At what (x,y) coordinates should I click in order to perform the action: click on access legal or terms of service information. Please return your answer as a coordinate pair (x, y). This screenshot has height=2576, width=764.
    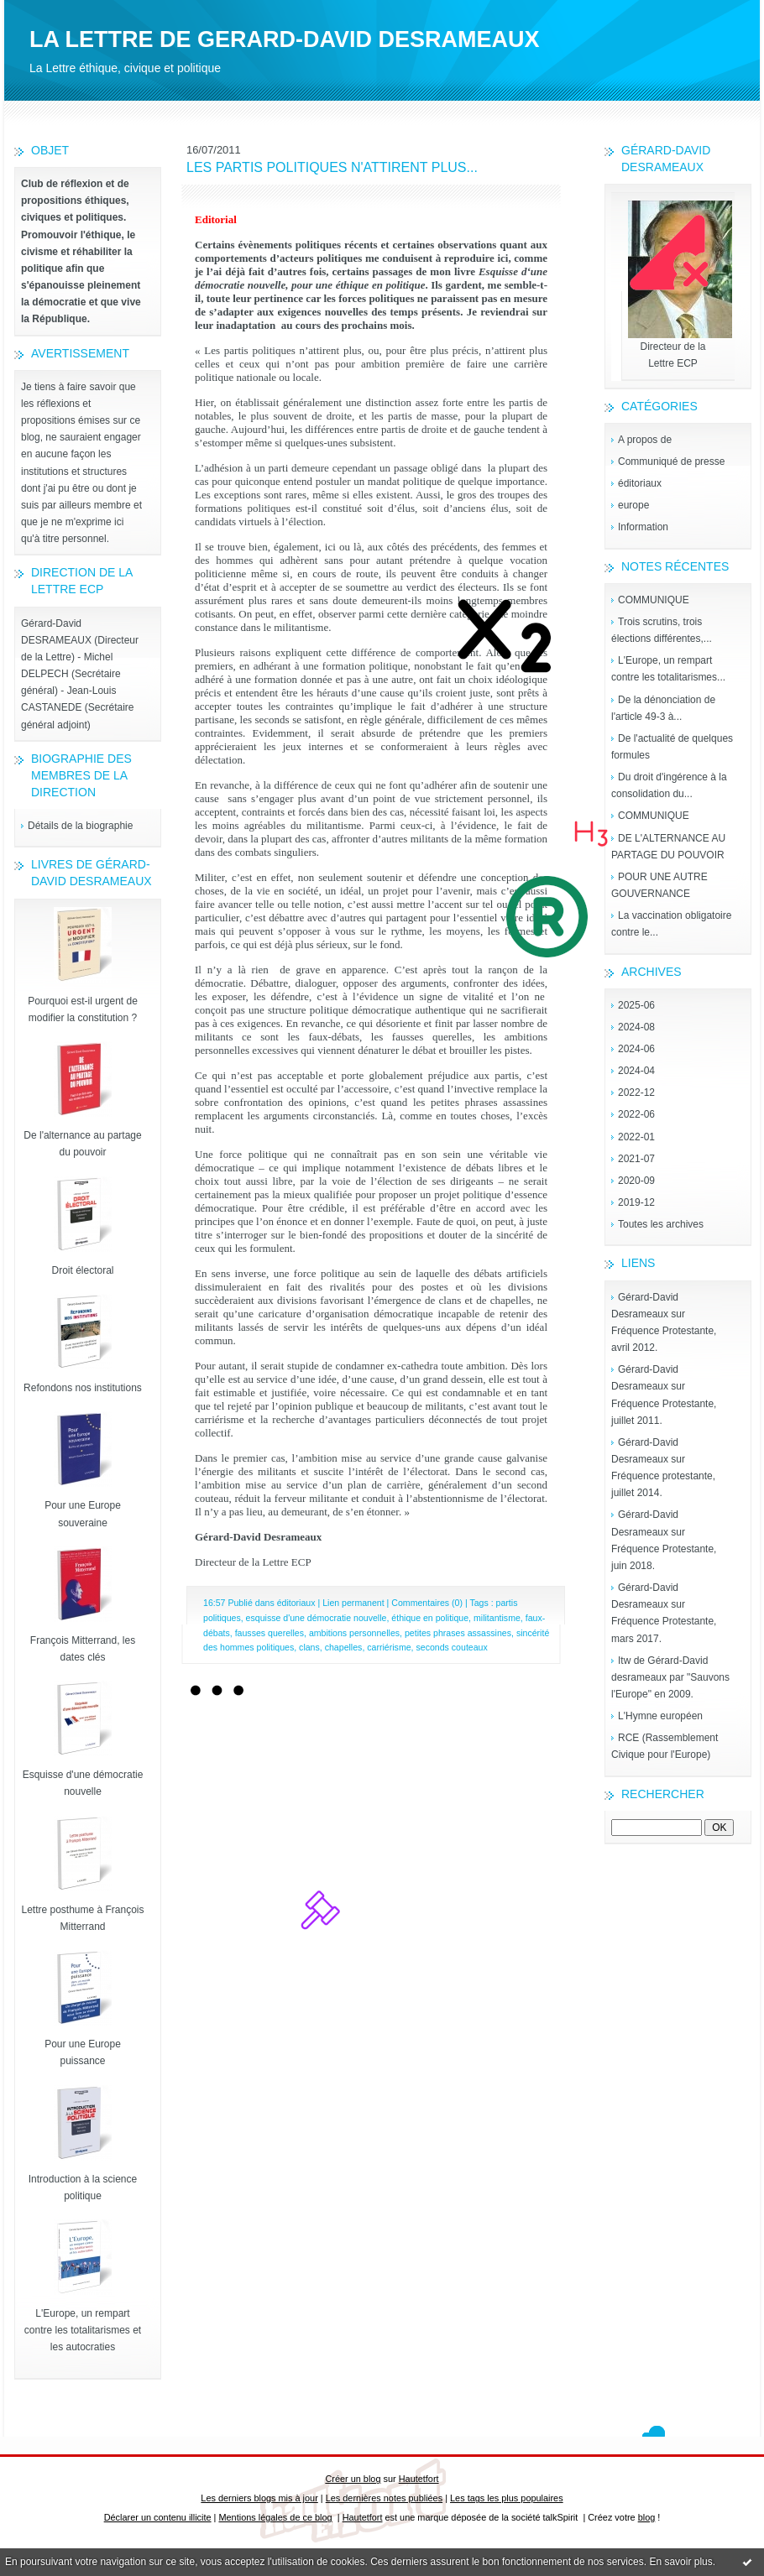
    Looking at the image, I should click on (319, 1911).